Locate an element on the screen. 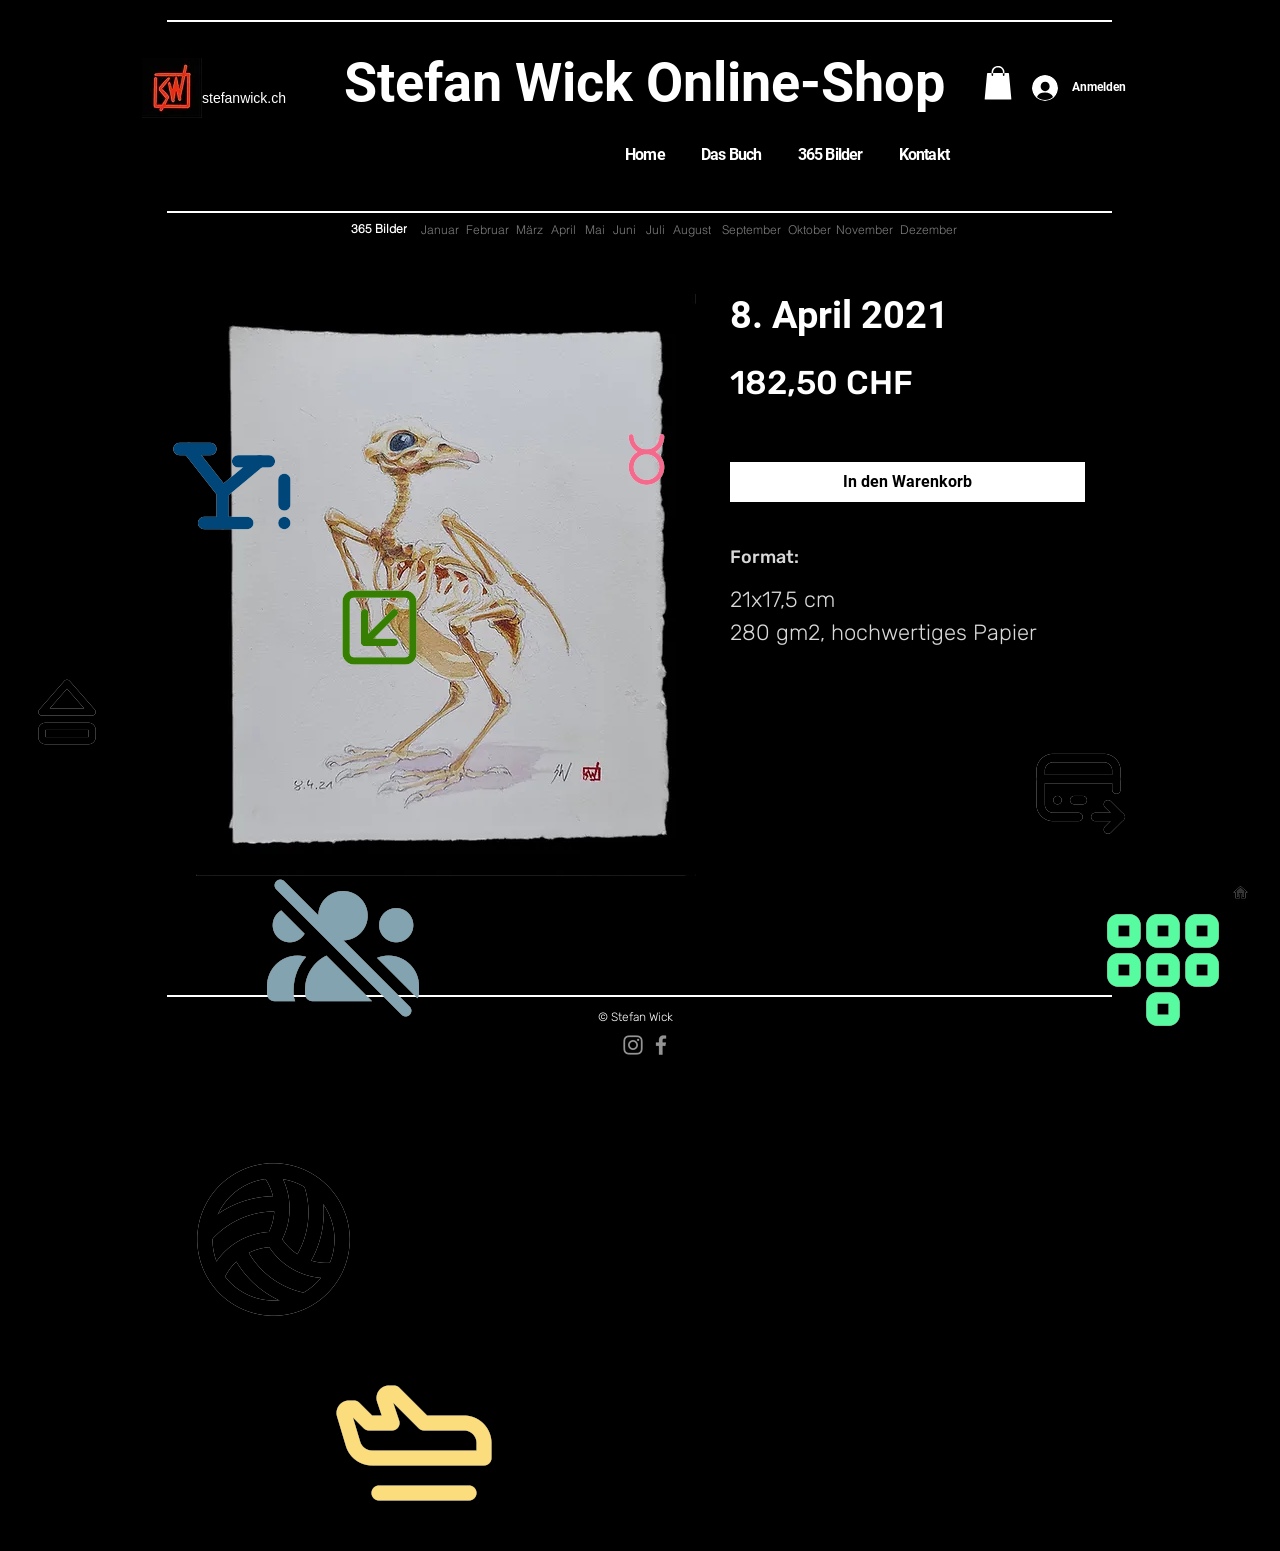 This screenshot has height=1551, width=1280. navigate to the home screen is located at coordinates (1240, 892).